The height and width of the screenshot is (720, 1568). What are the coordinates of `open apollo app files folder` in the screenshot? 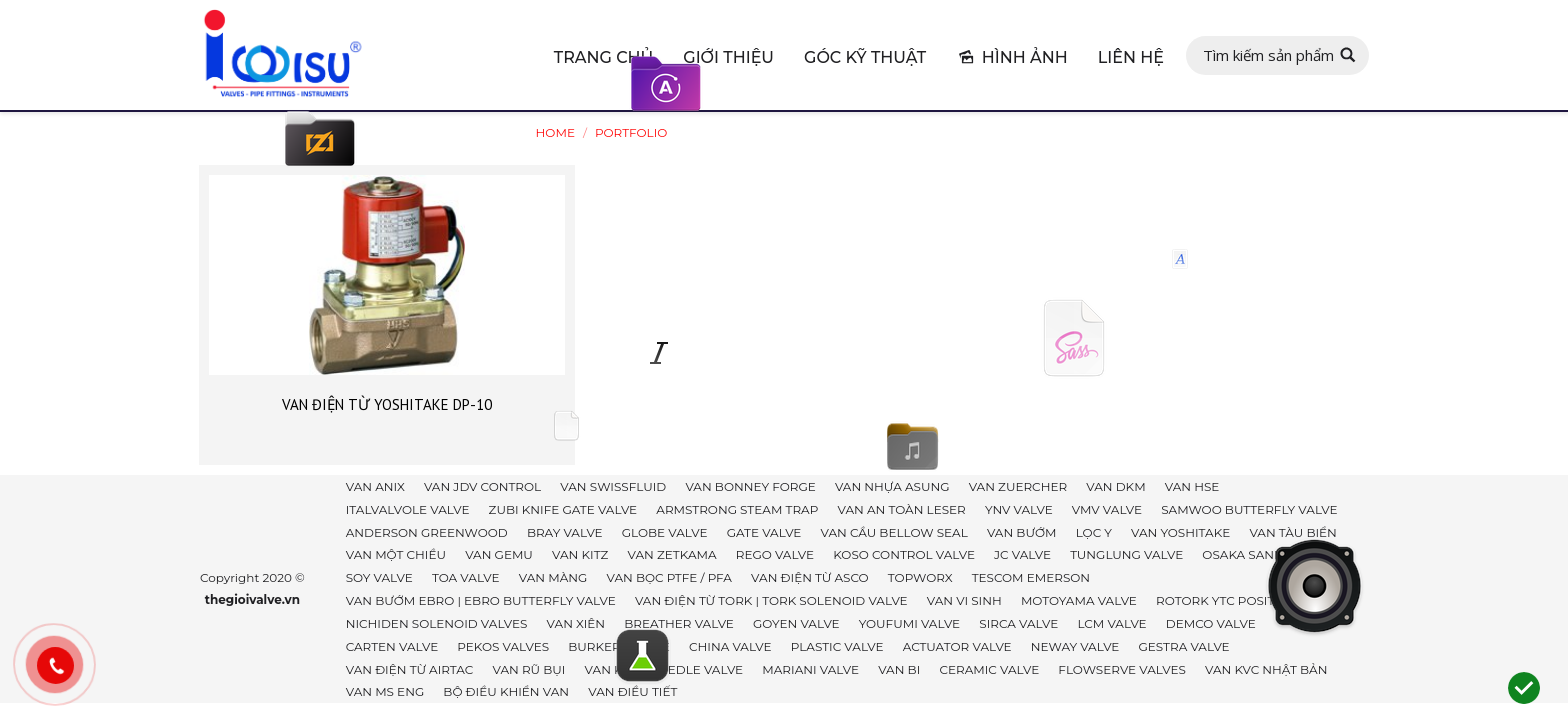 It's located at (665, 85).